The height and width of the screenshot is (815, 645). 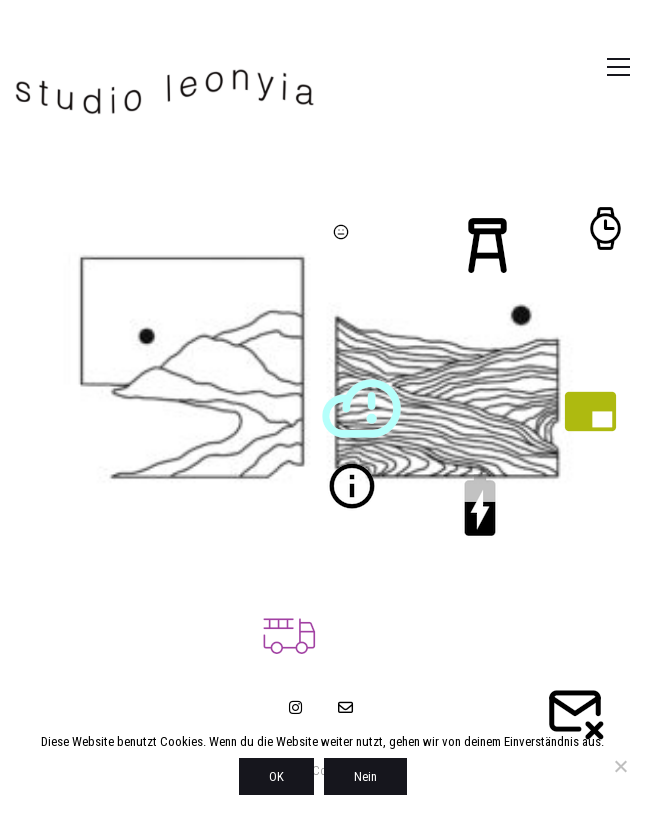 I want to click on cloud storage warning or error, so click(x=361, y=408).